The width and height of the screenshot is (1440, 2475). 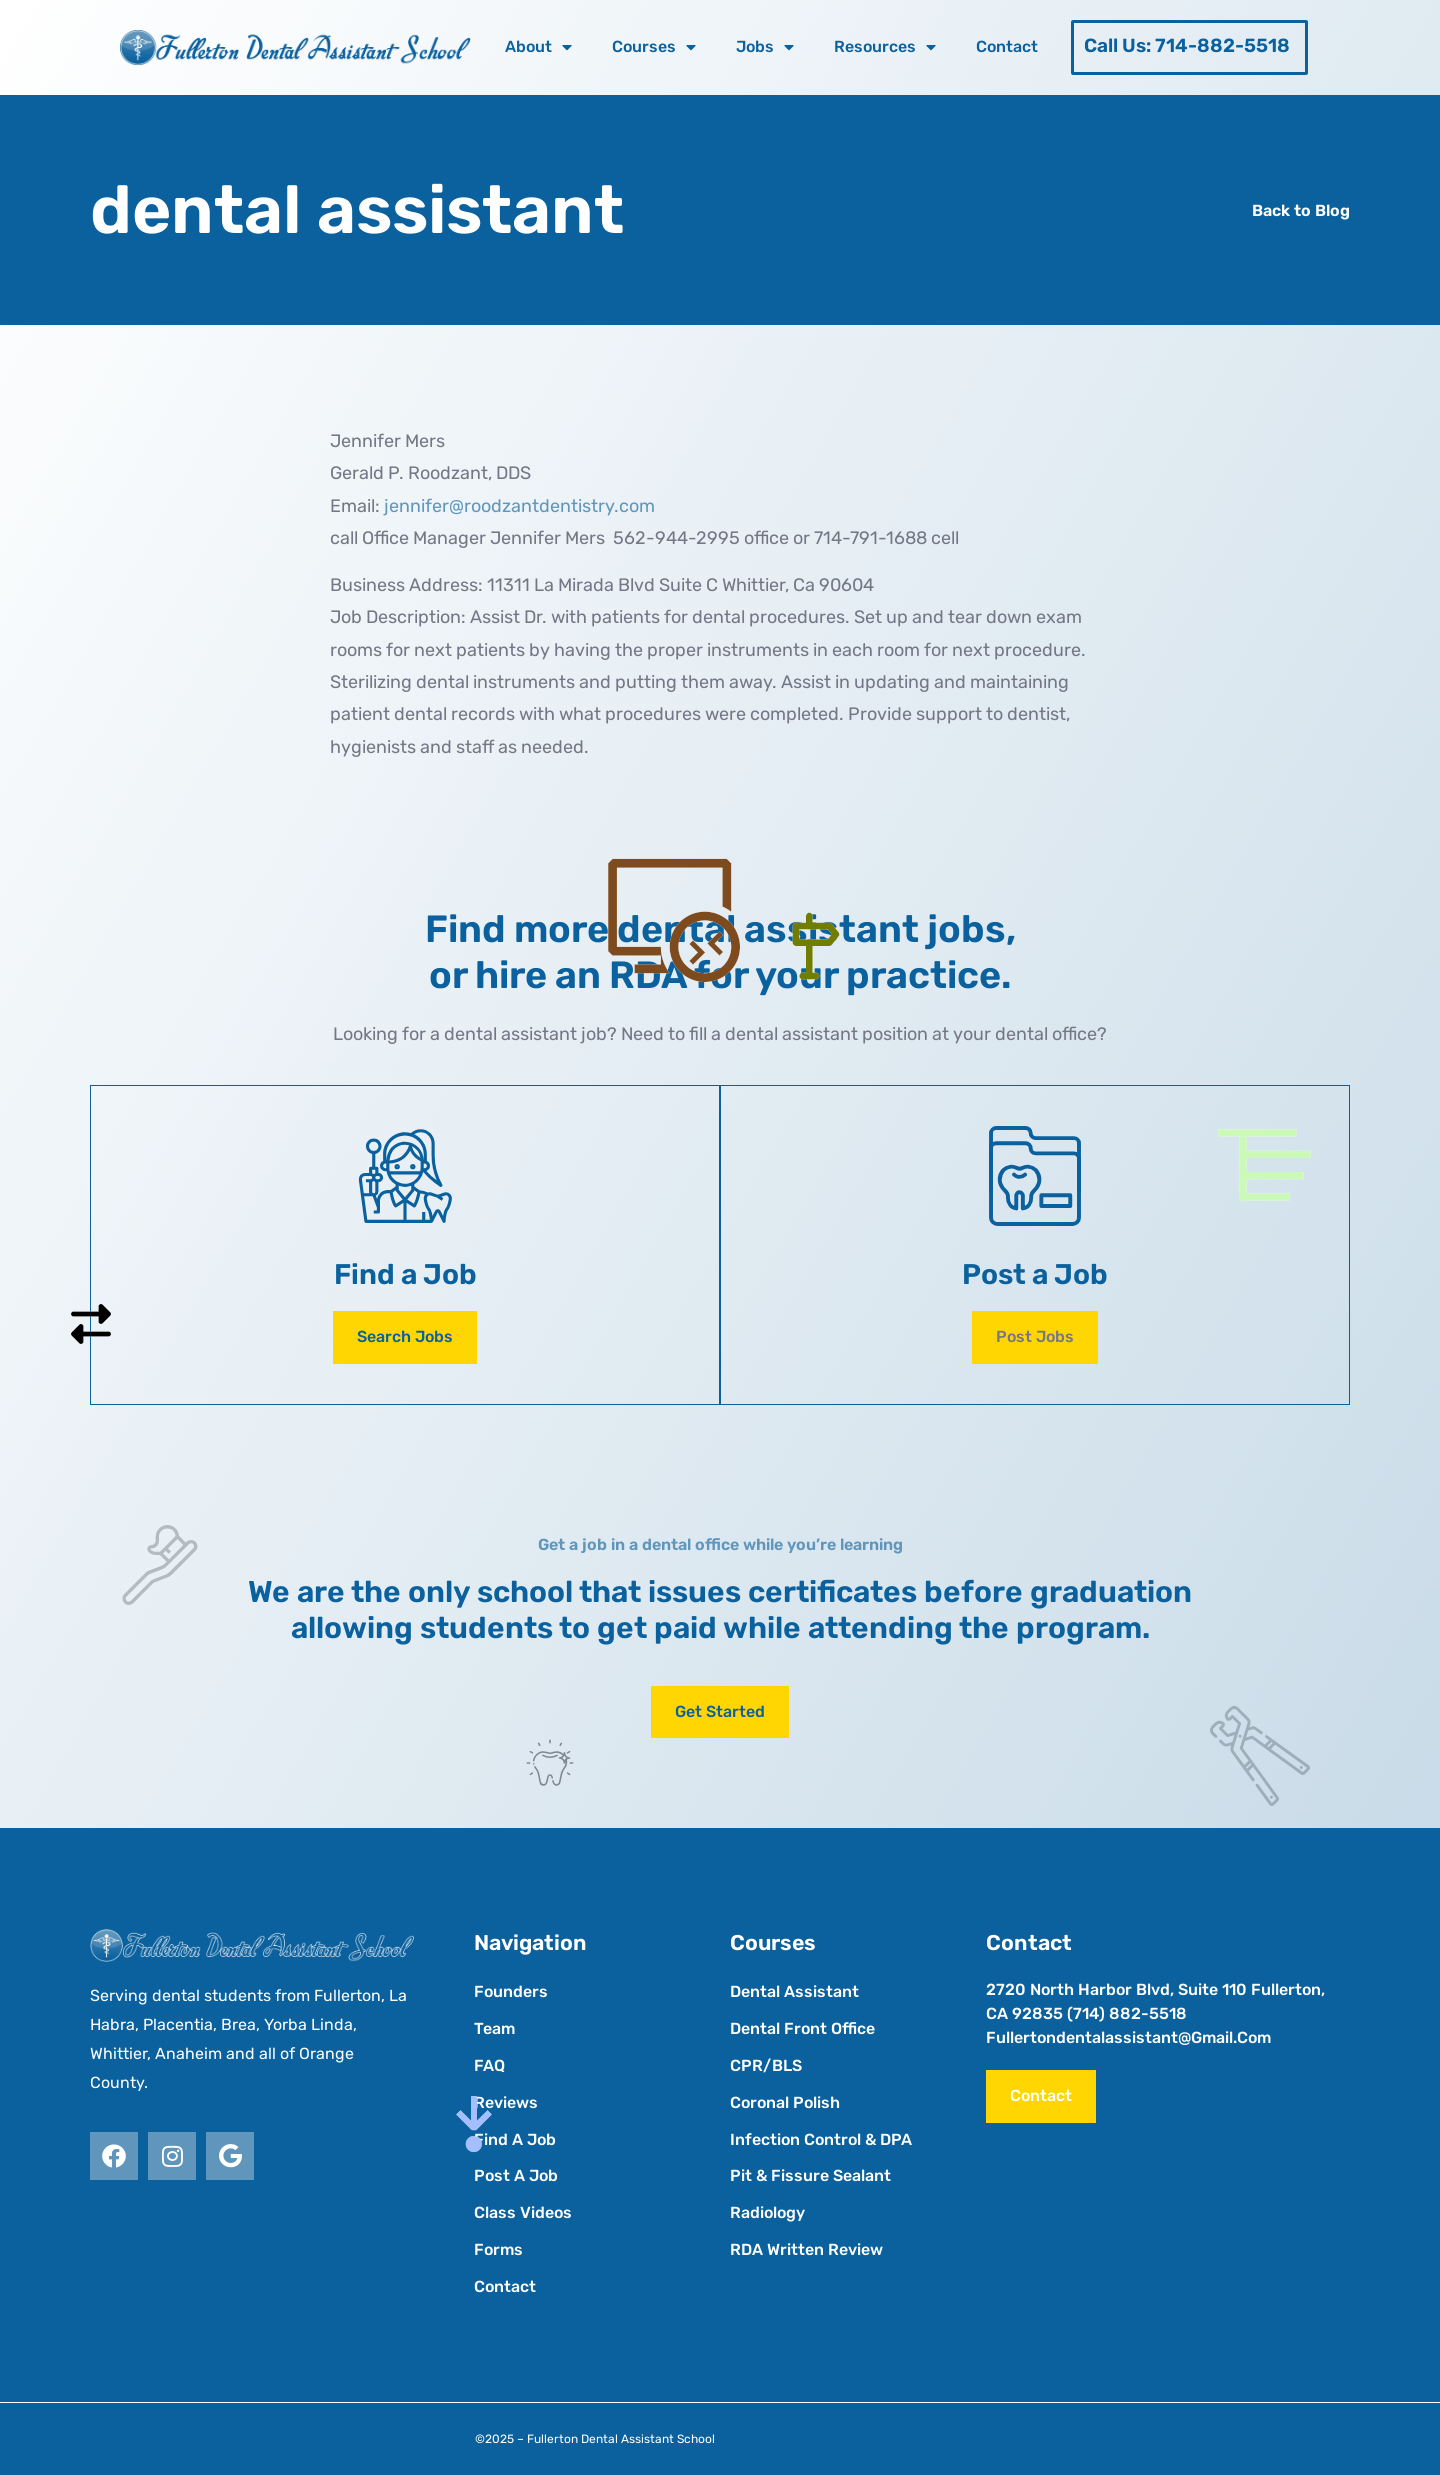 What do you see at coordinates (672, 914) in the screenshot?
I see `access remote desktop connections` at bounding box center [672, 914].